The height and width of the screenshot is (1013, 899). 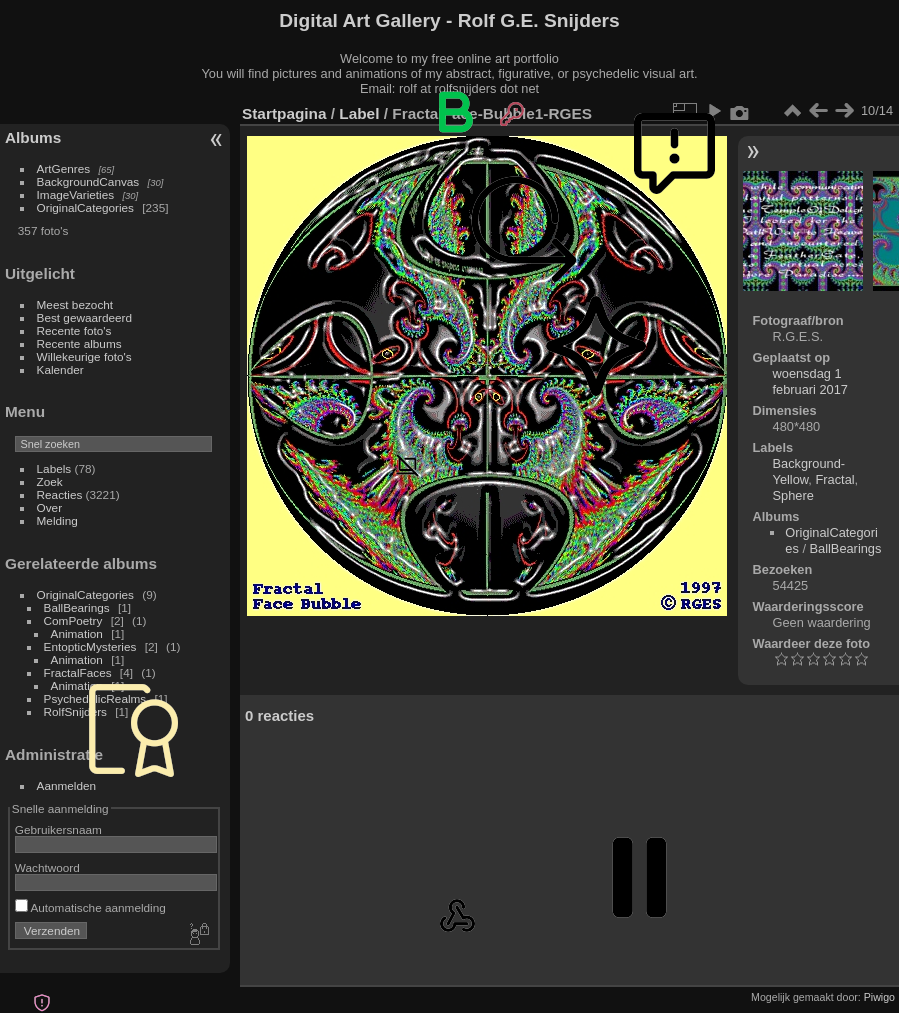 I want to click on configure webhook integrations, so click(x=457, y=915).